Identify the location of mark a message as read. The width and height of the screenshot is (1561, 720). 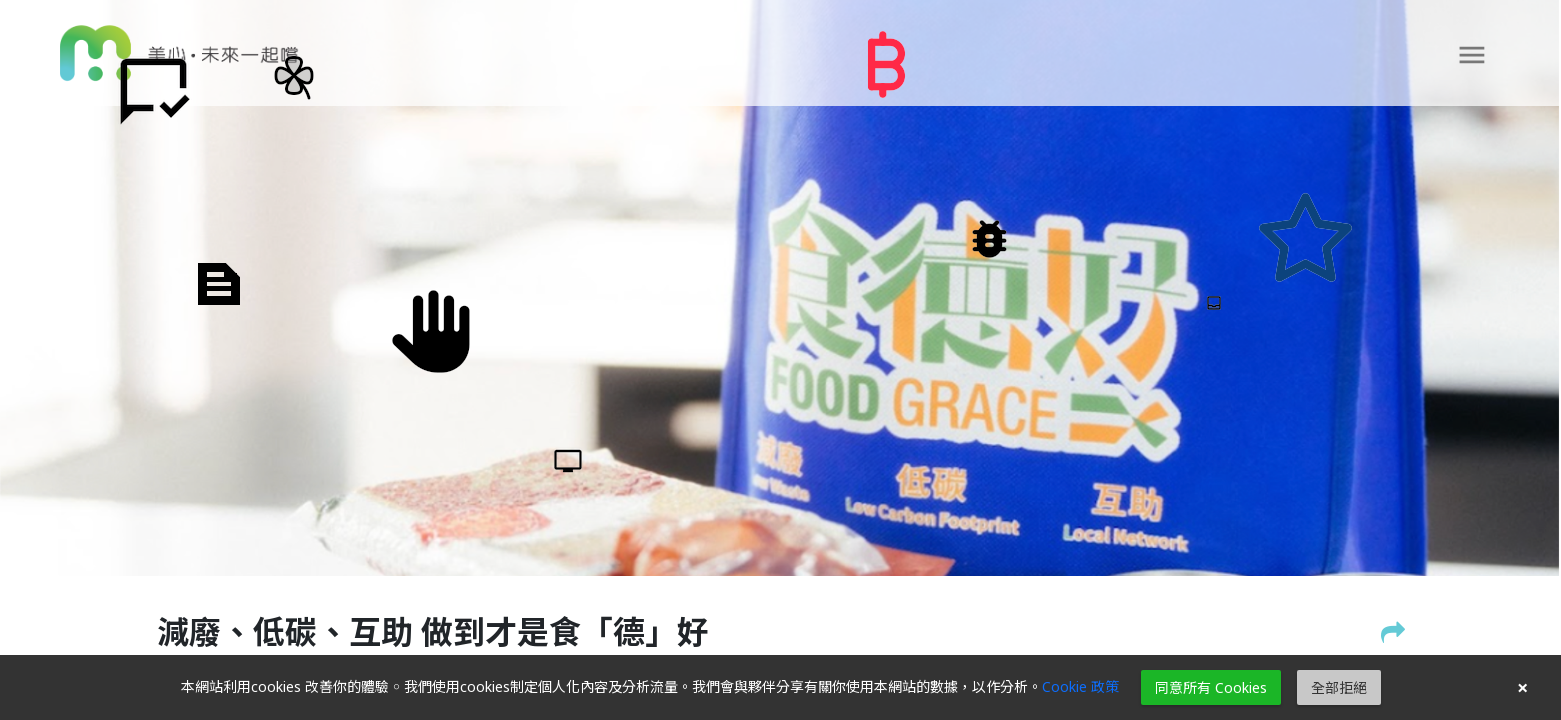
(153, 91).